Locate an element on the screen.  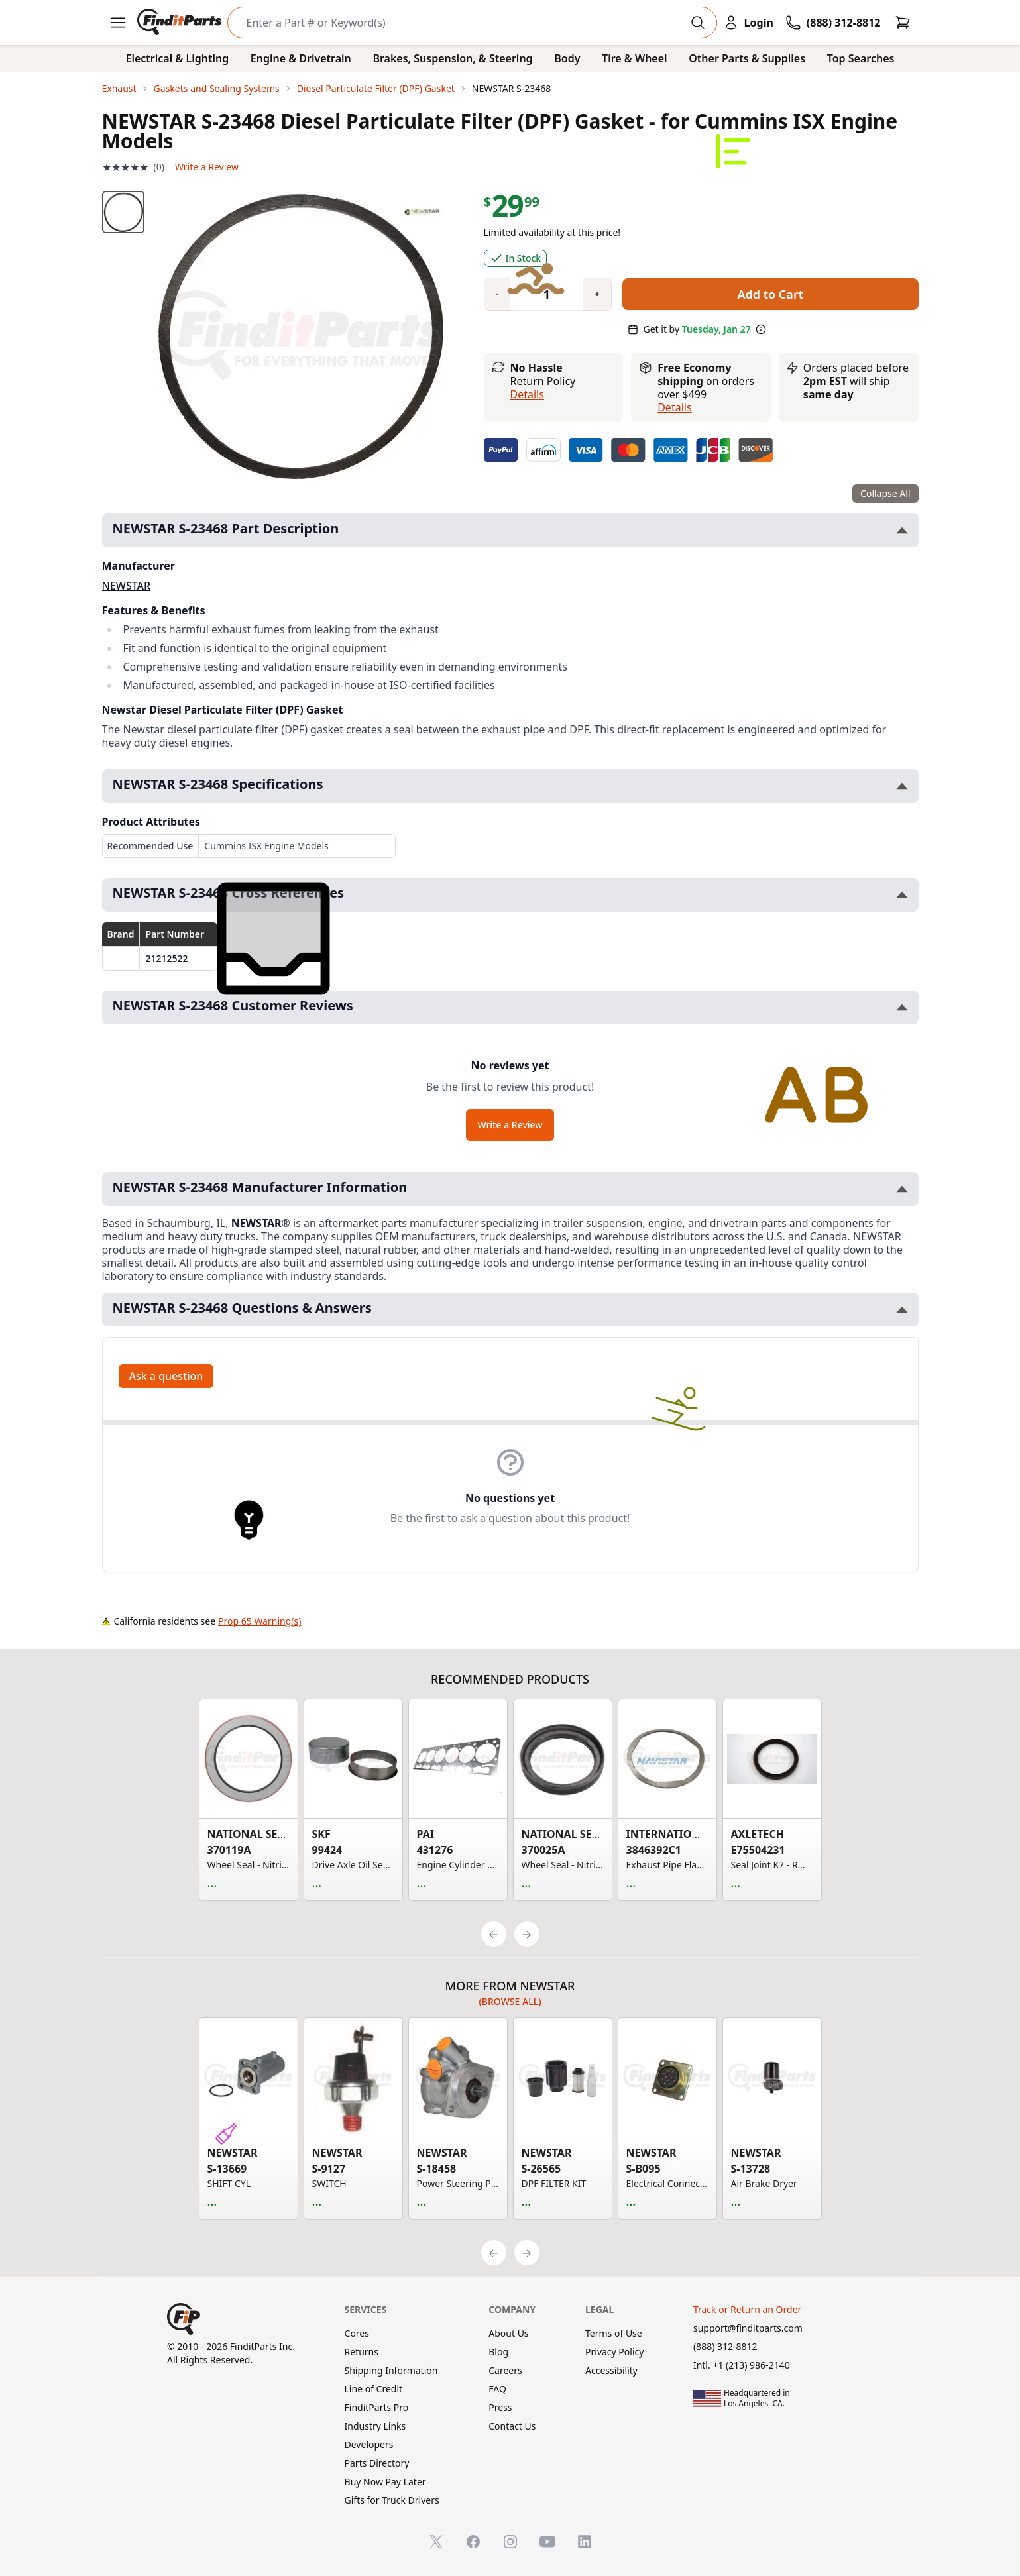
access swimming or pool activities is located at coordinates (536, 277).